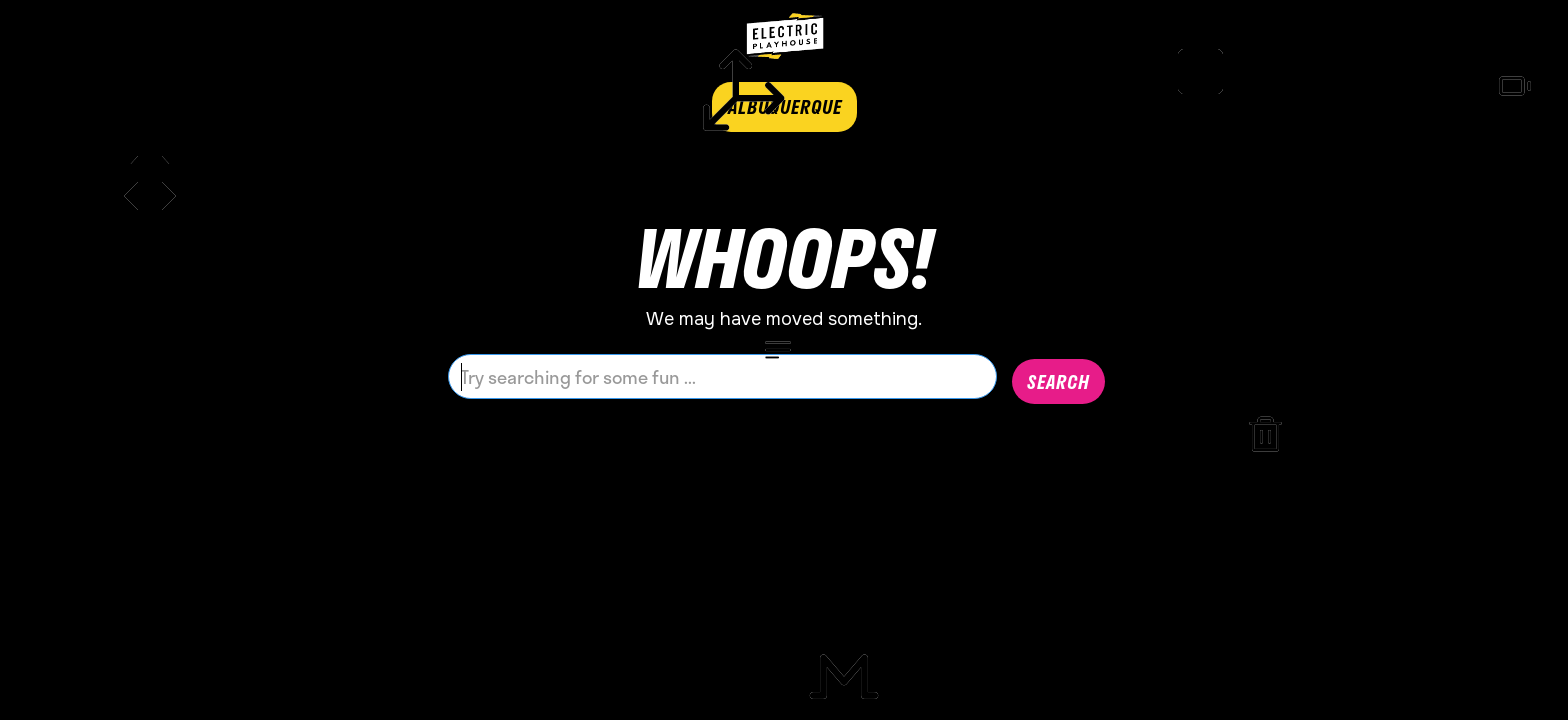  I want to click on switch to 3D view or coordinate system, so click(739, 95).